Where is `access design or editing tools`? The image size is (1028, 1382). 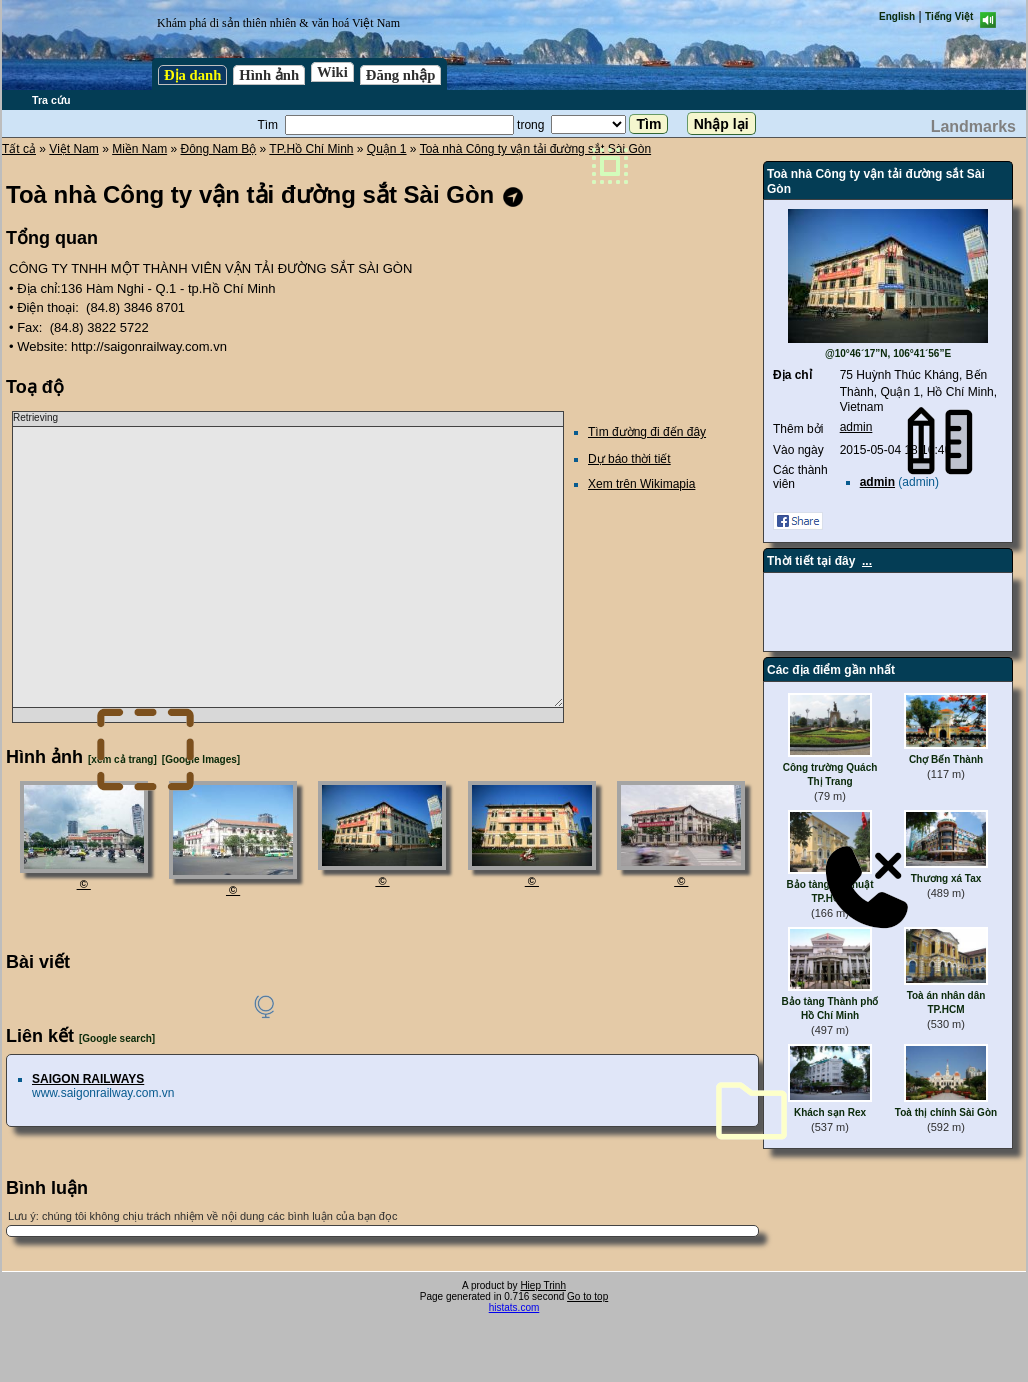
access design or editing tools is located at coordinates (940, 442).